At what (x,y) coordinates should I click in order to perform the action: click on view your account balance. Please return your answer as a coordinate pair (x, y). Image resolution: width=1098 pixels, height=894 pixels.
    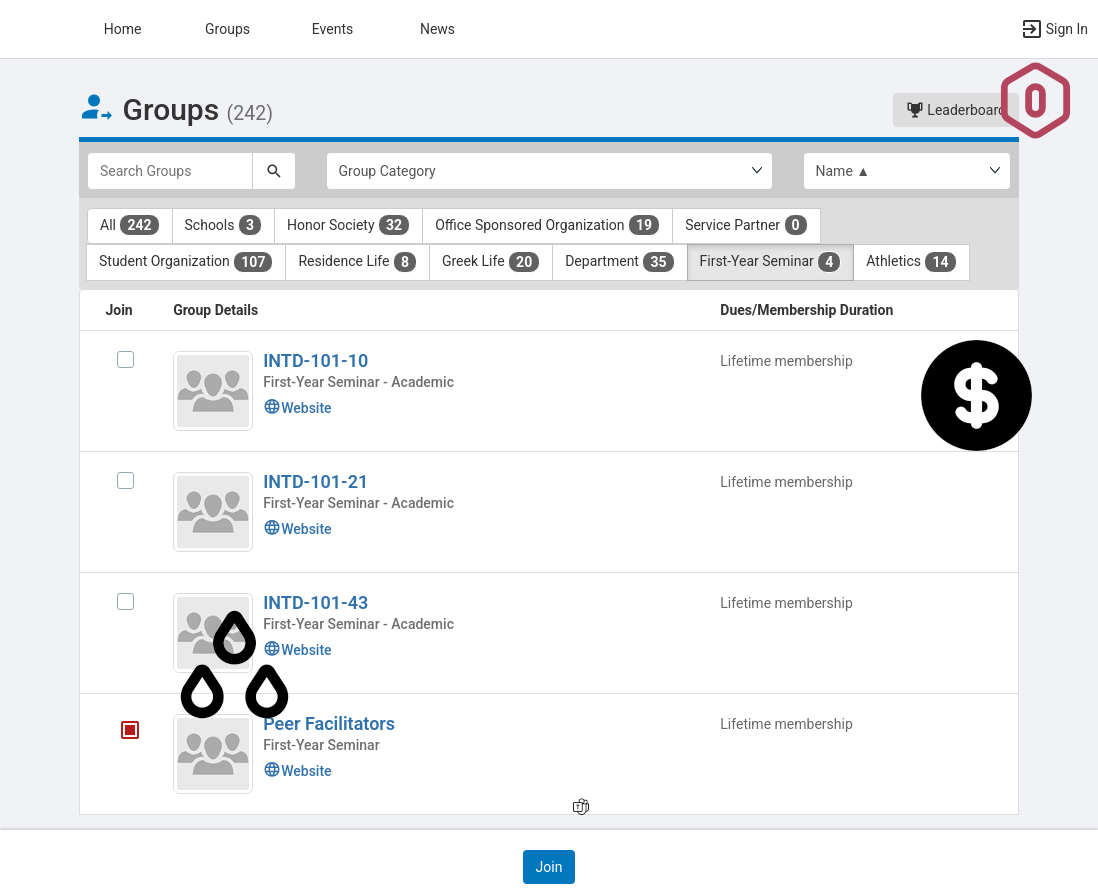
    Looking at the image, I should click on (976, 395).